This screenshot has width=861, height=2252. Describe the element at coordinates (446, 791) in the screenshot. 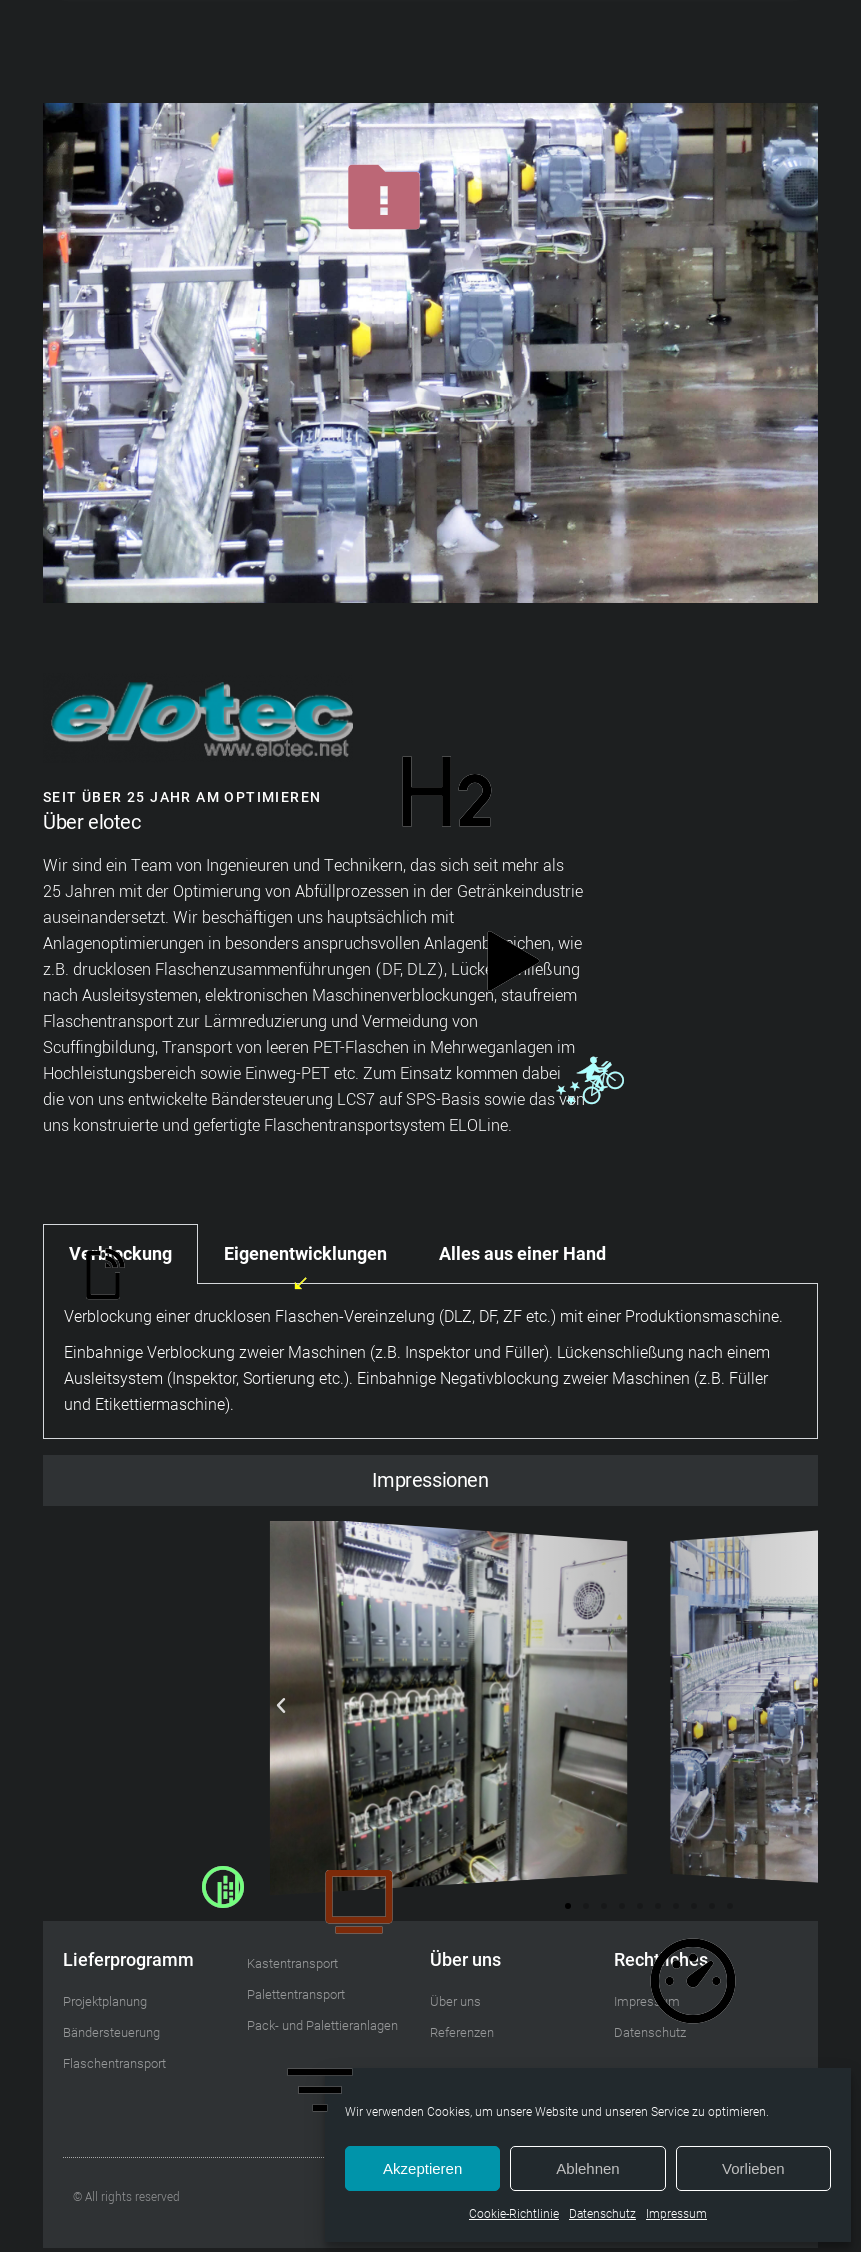

I see `format text as heading level 2` at that location.